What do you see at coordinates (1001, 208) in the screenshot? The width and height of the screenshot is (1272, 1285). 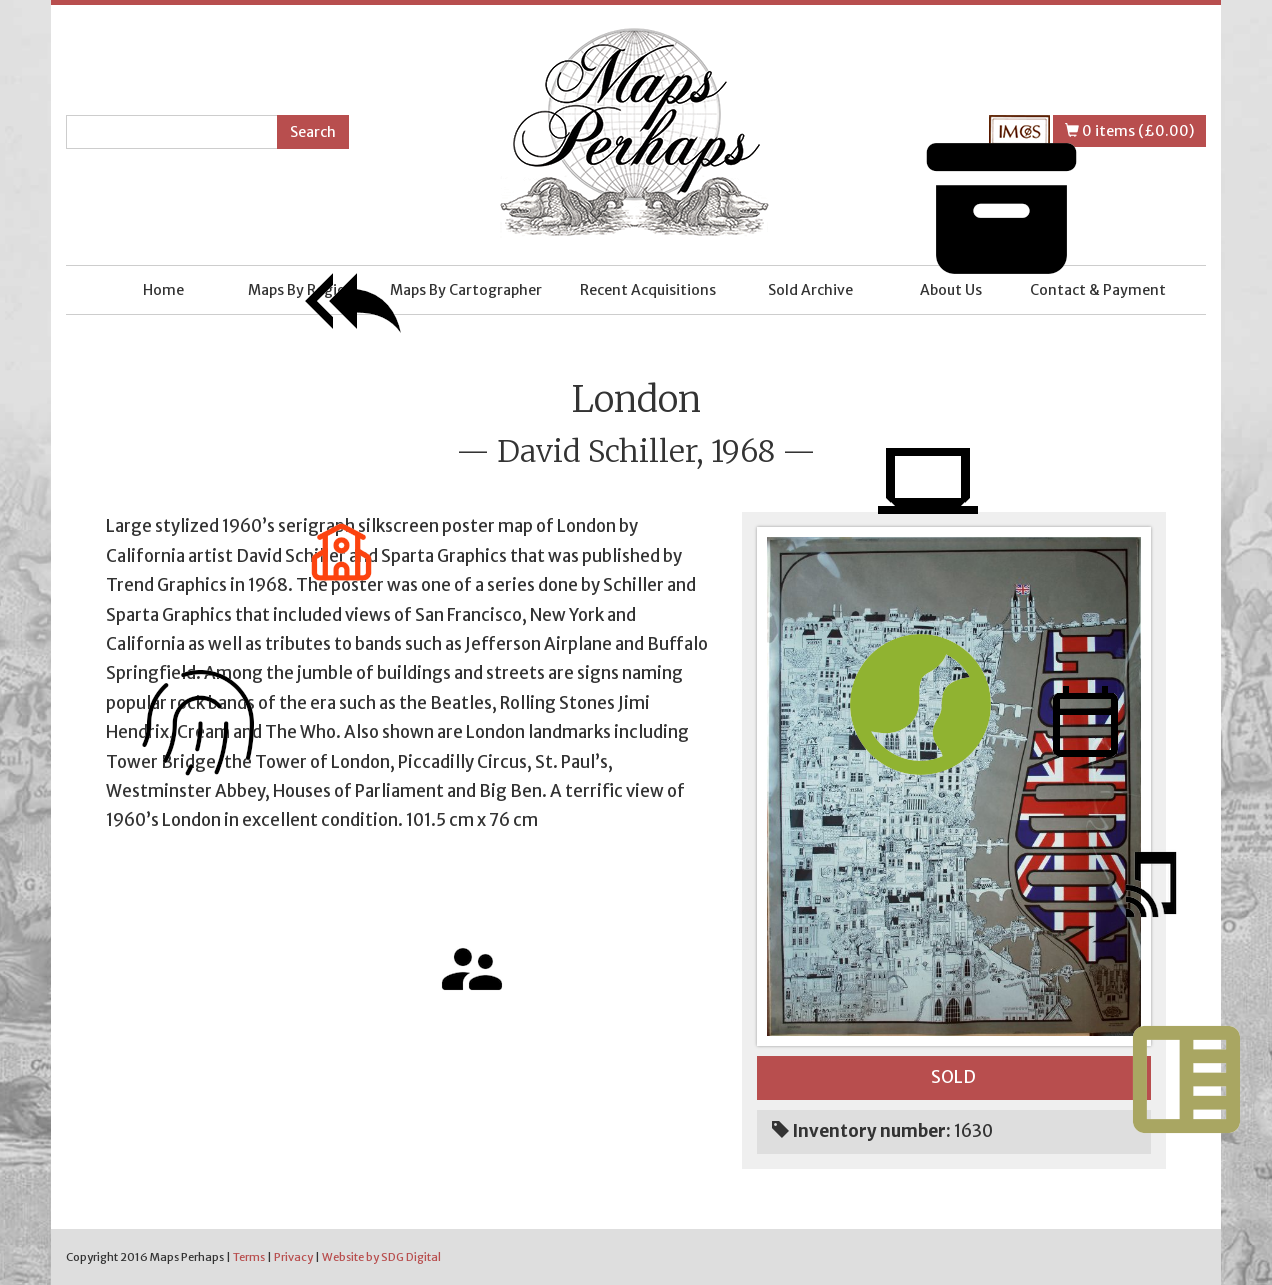 I see `access archived items or files` at bounding box center [1001, 208].